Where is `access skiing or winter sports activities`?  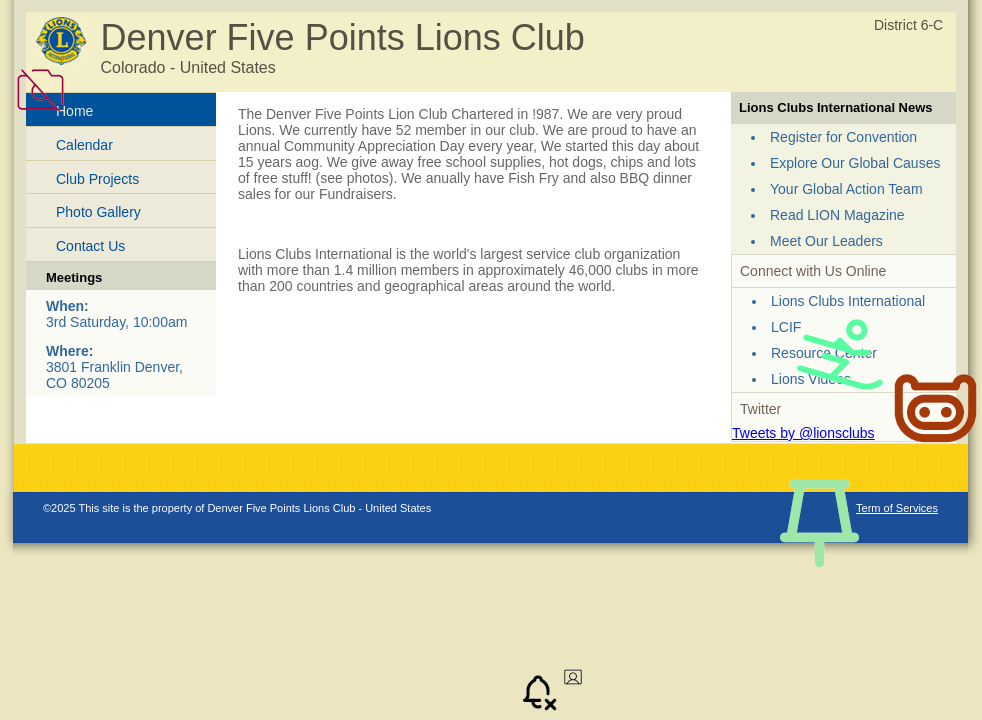
access skiing or winter sports activities is located at coordinates (840, 356).